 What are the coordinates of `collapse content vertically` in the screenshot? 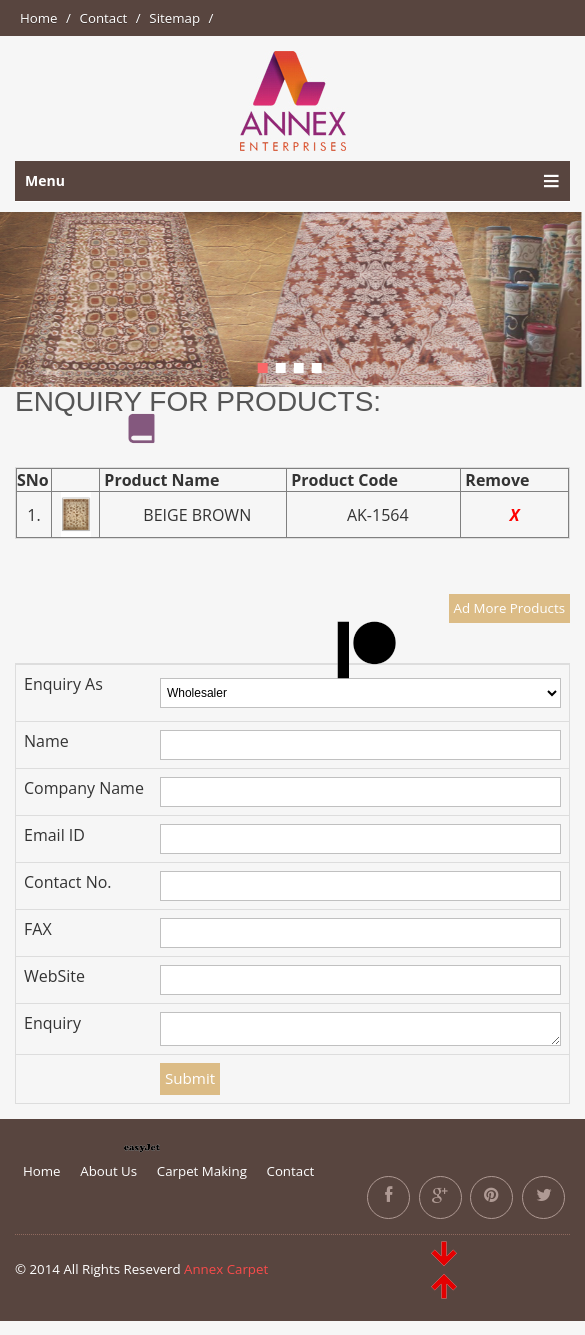 It's located at (444, 1270).